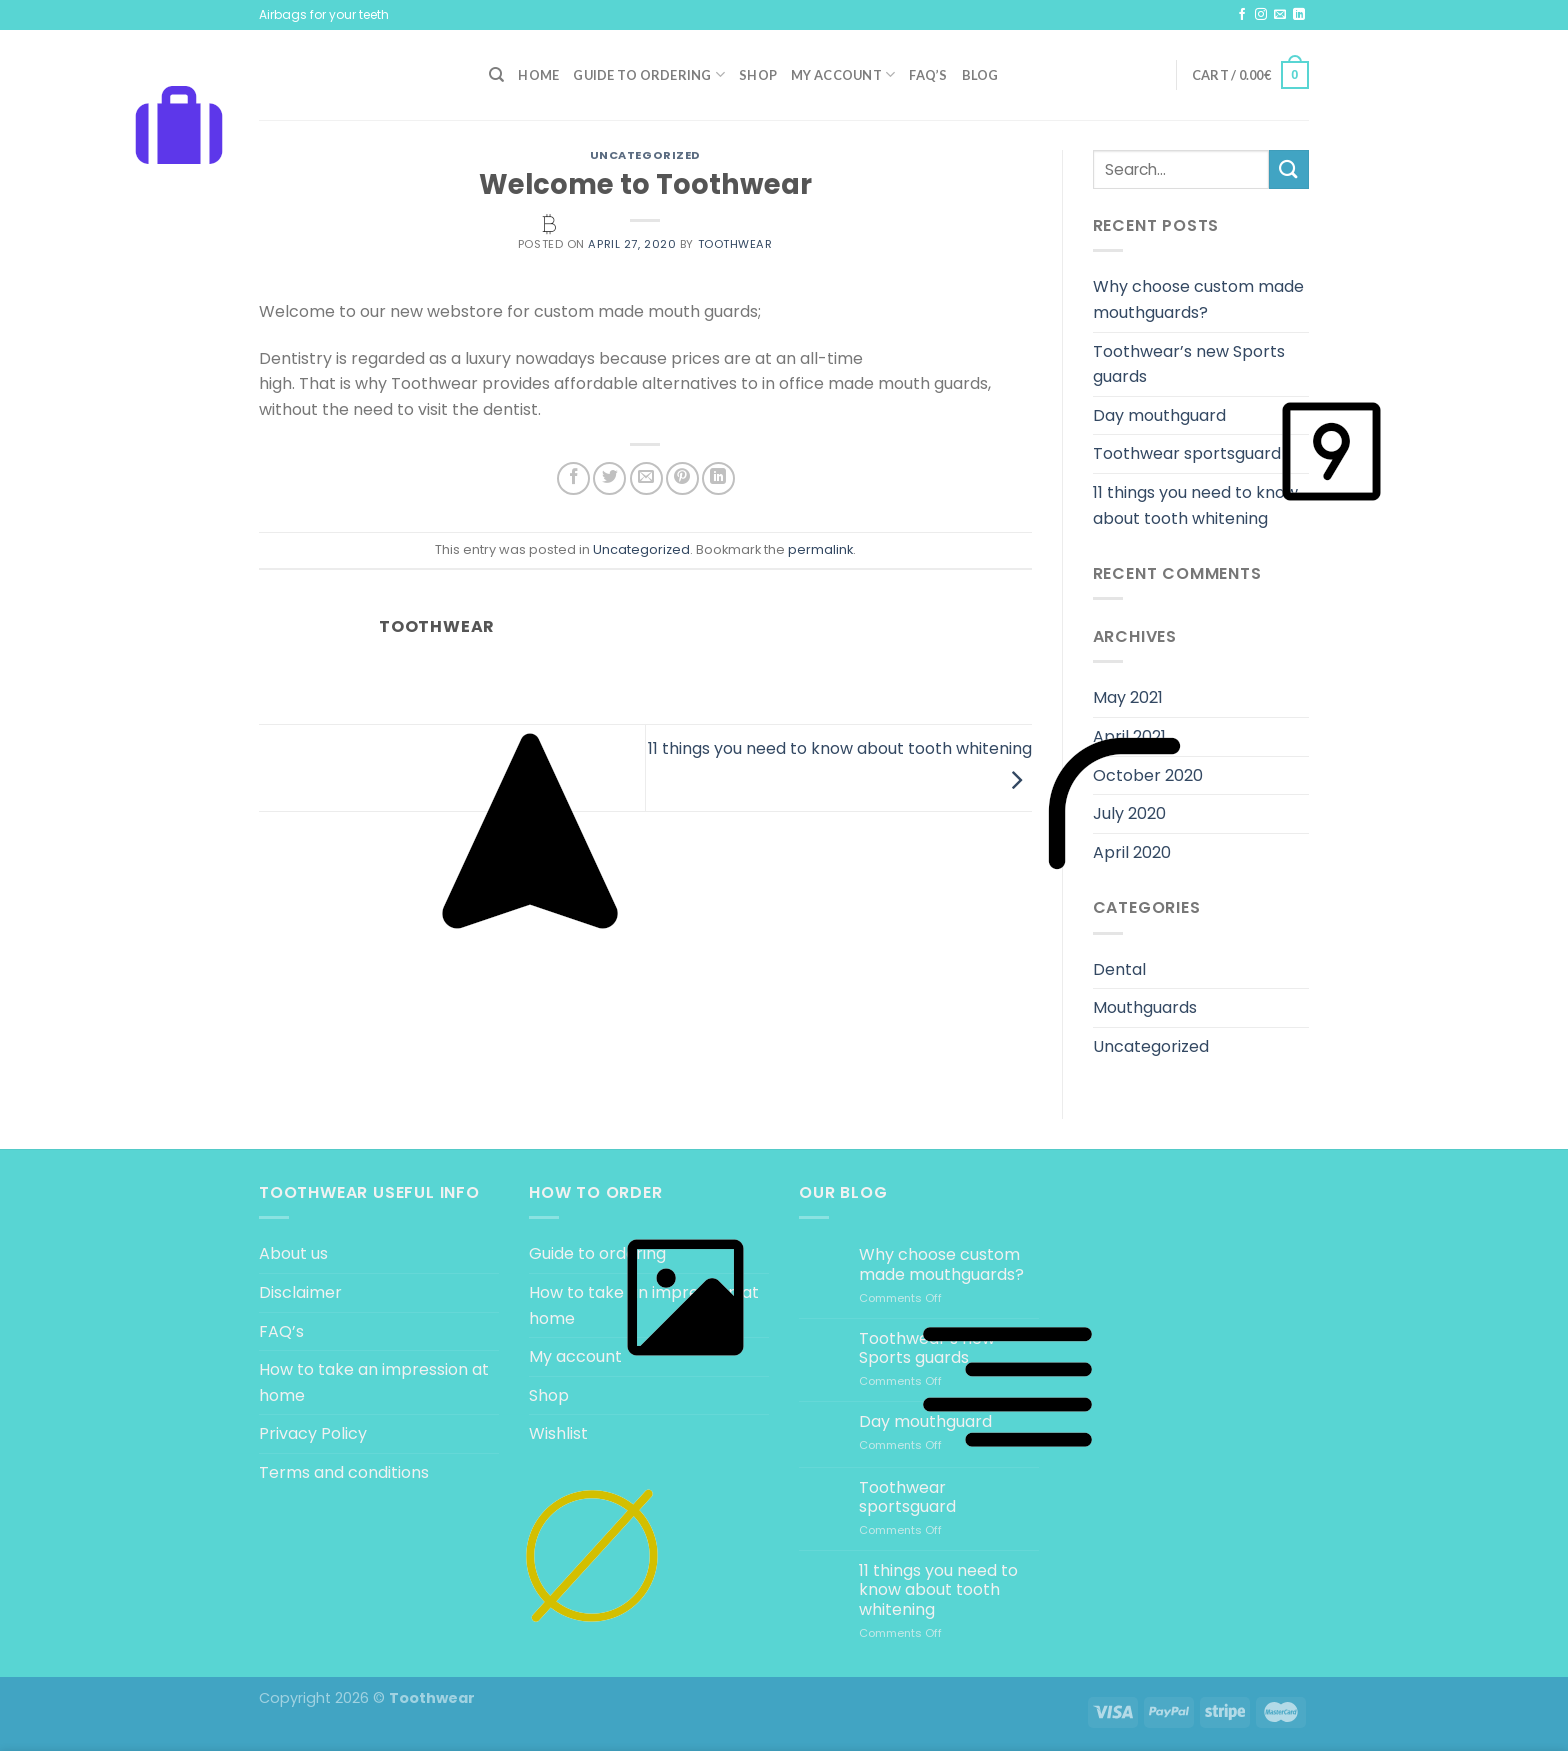 The image size is (1568, 1751). What do you see at coordinates (530, 831) in the screenshot?
I see `start navigation or get directions` at bounding box center [530, 831].